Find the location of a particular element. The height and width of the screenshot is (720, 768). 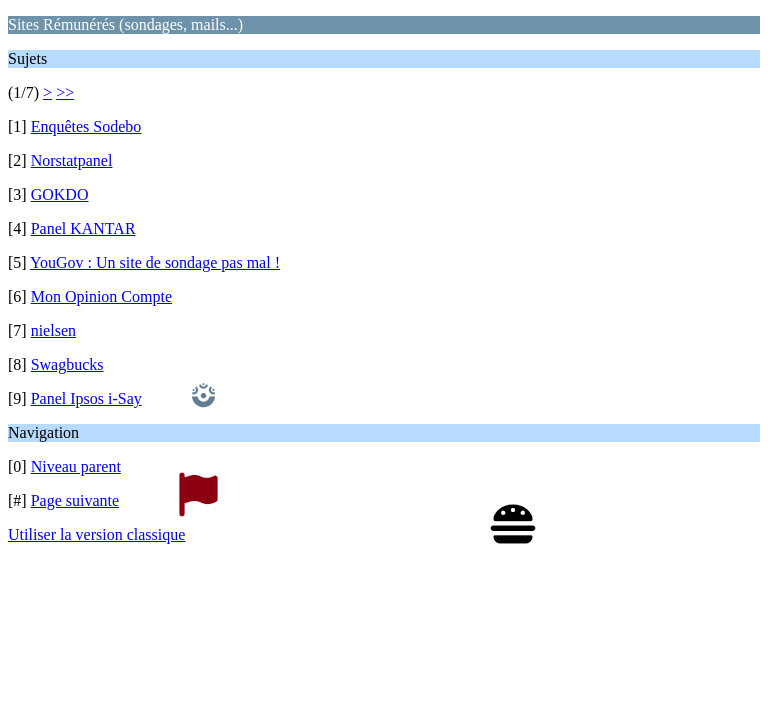

open screenpal screen recording app is located at coordinates (203, 395).